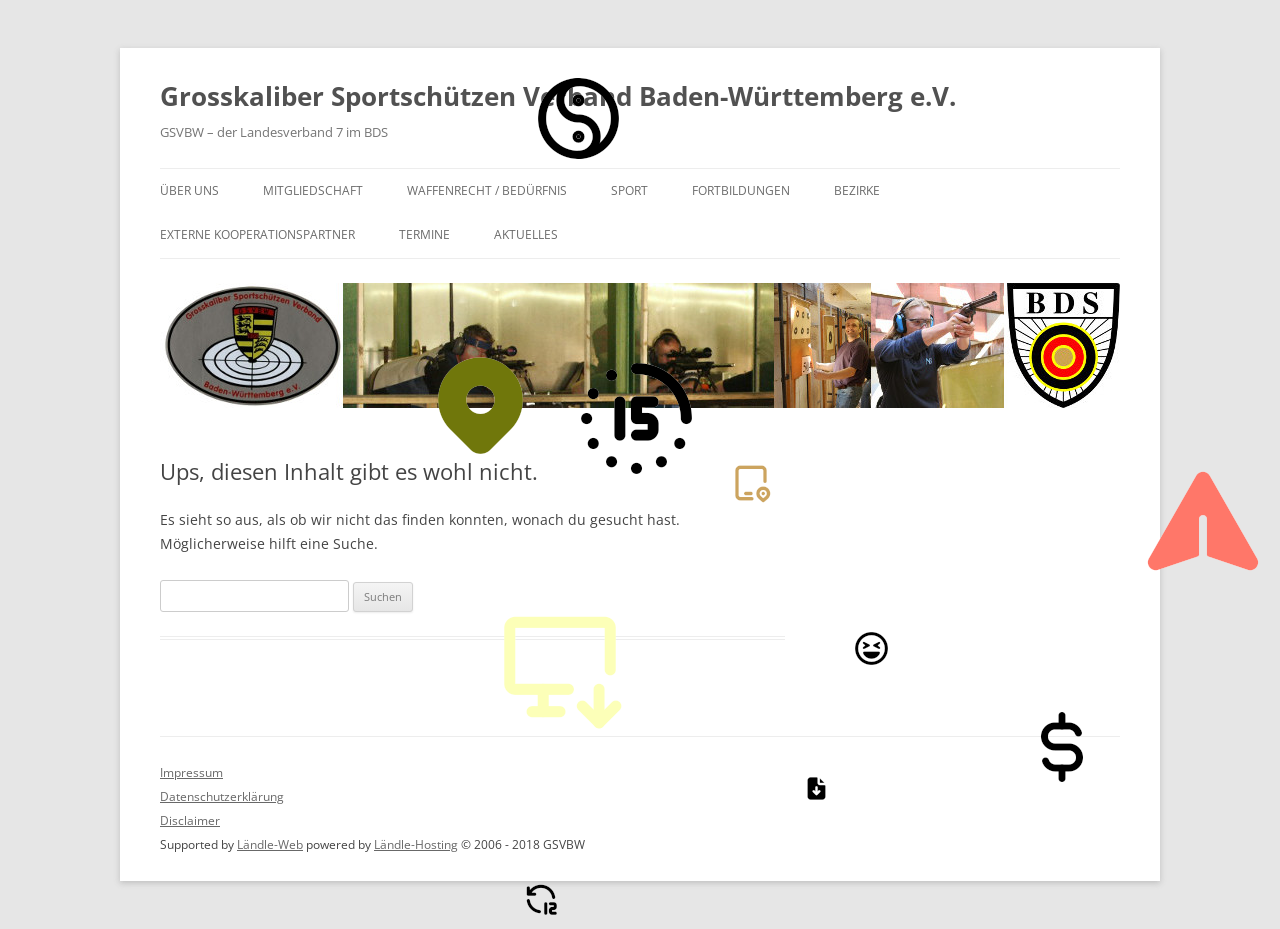  I want to click on switch to 12-hour time format, so click(541, 899).